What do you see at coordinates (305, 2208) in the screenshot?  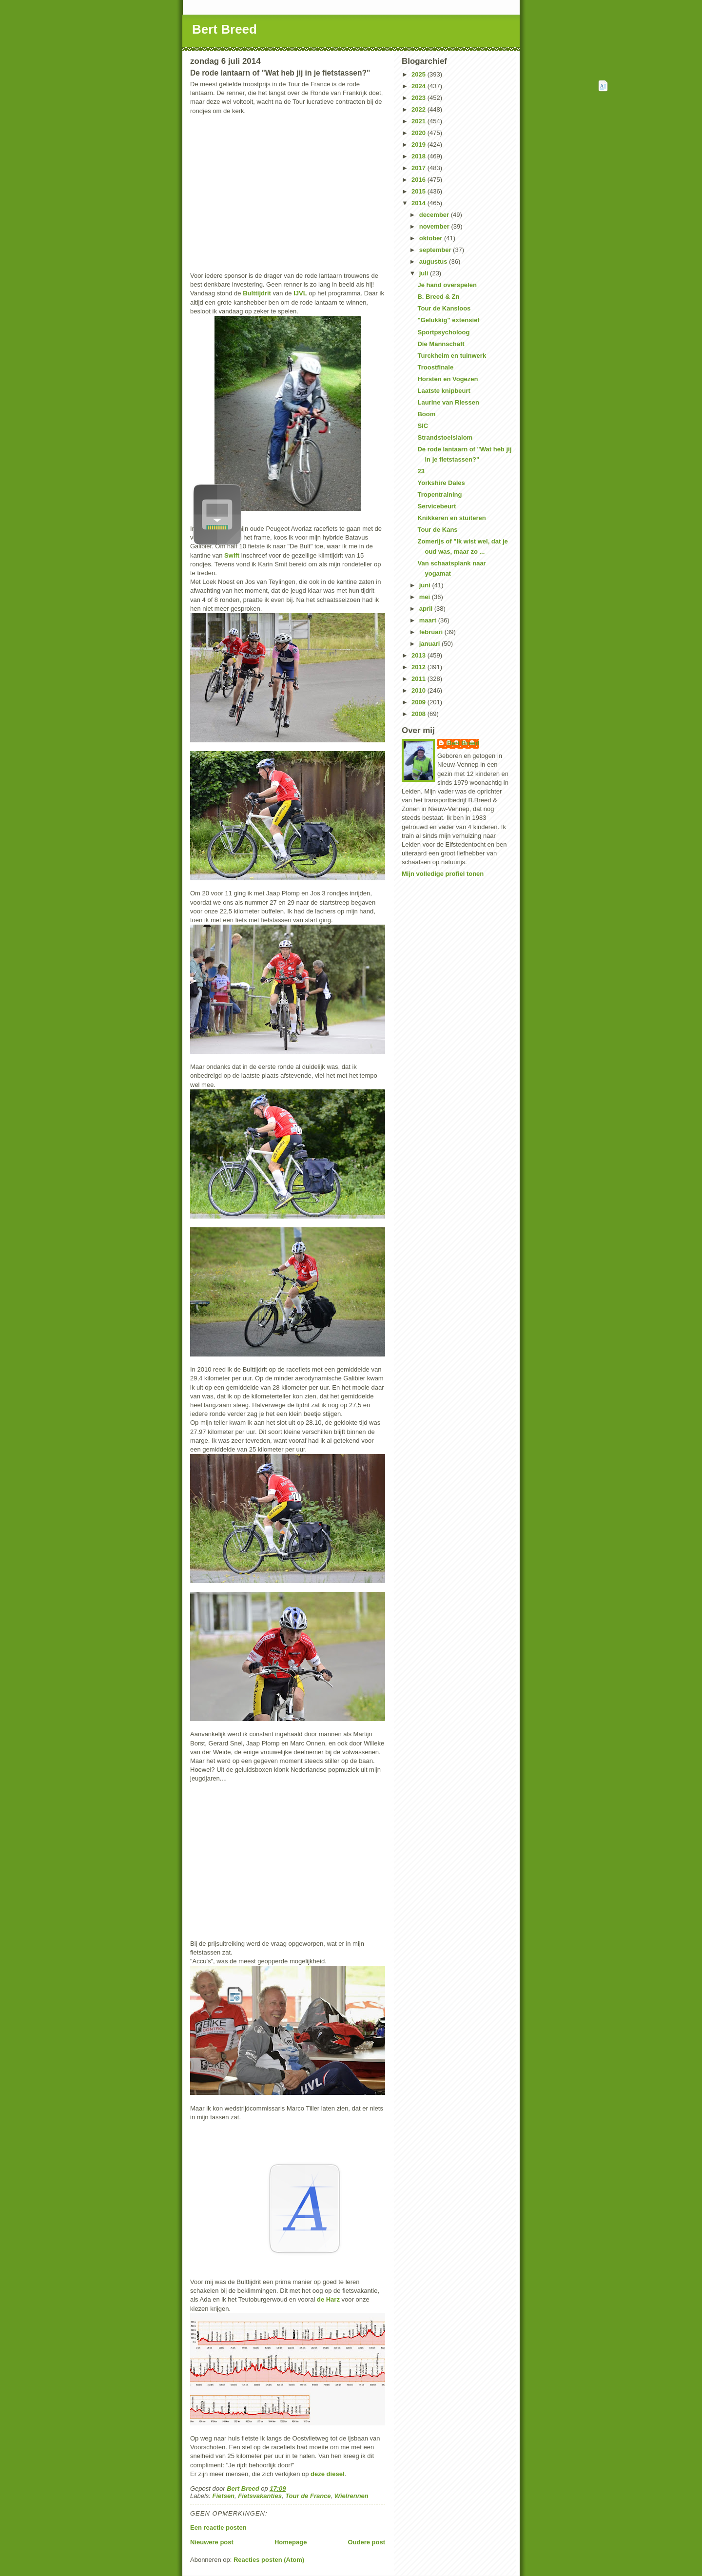 I see `an OpenType font file` at bounding box center [305, 2208].